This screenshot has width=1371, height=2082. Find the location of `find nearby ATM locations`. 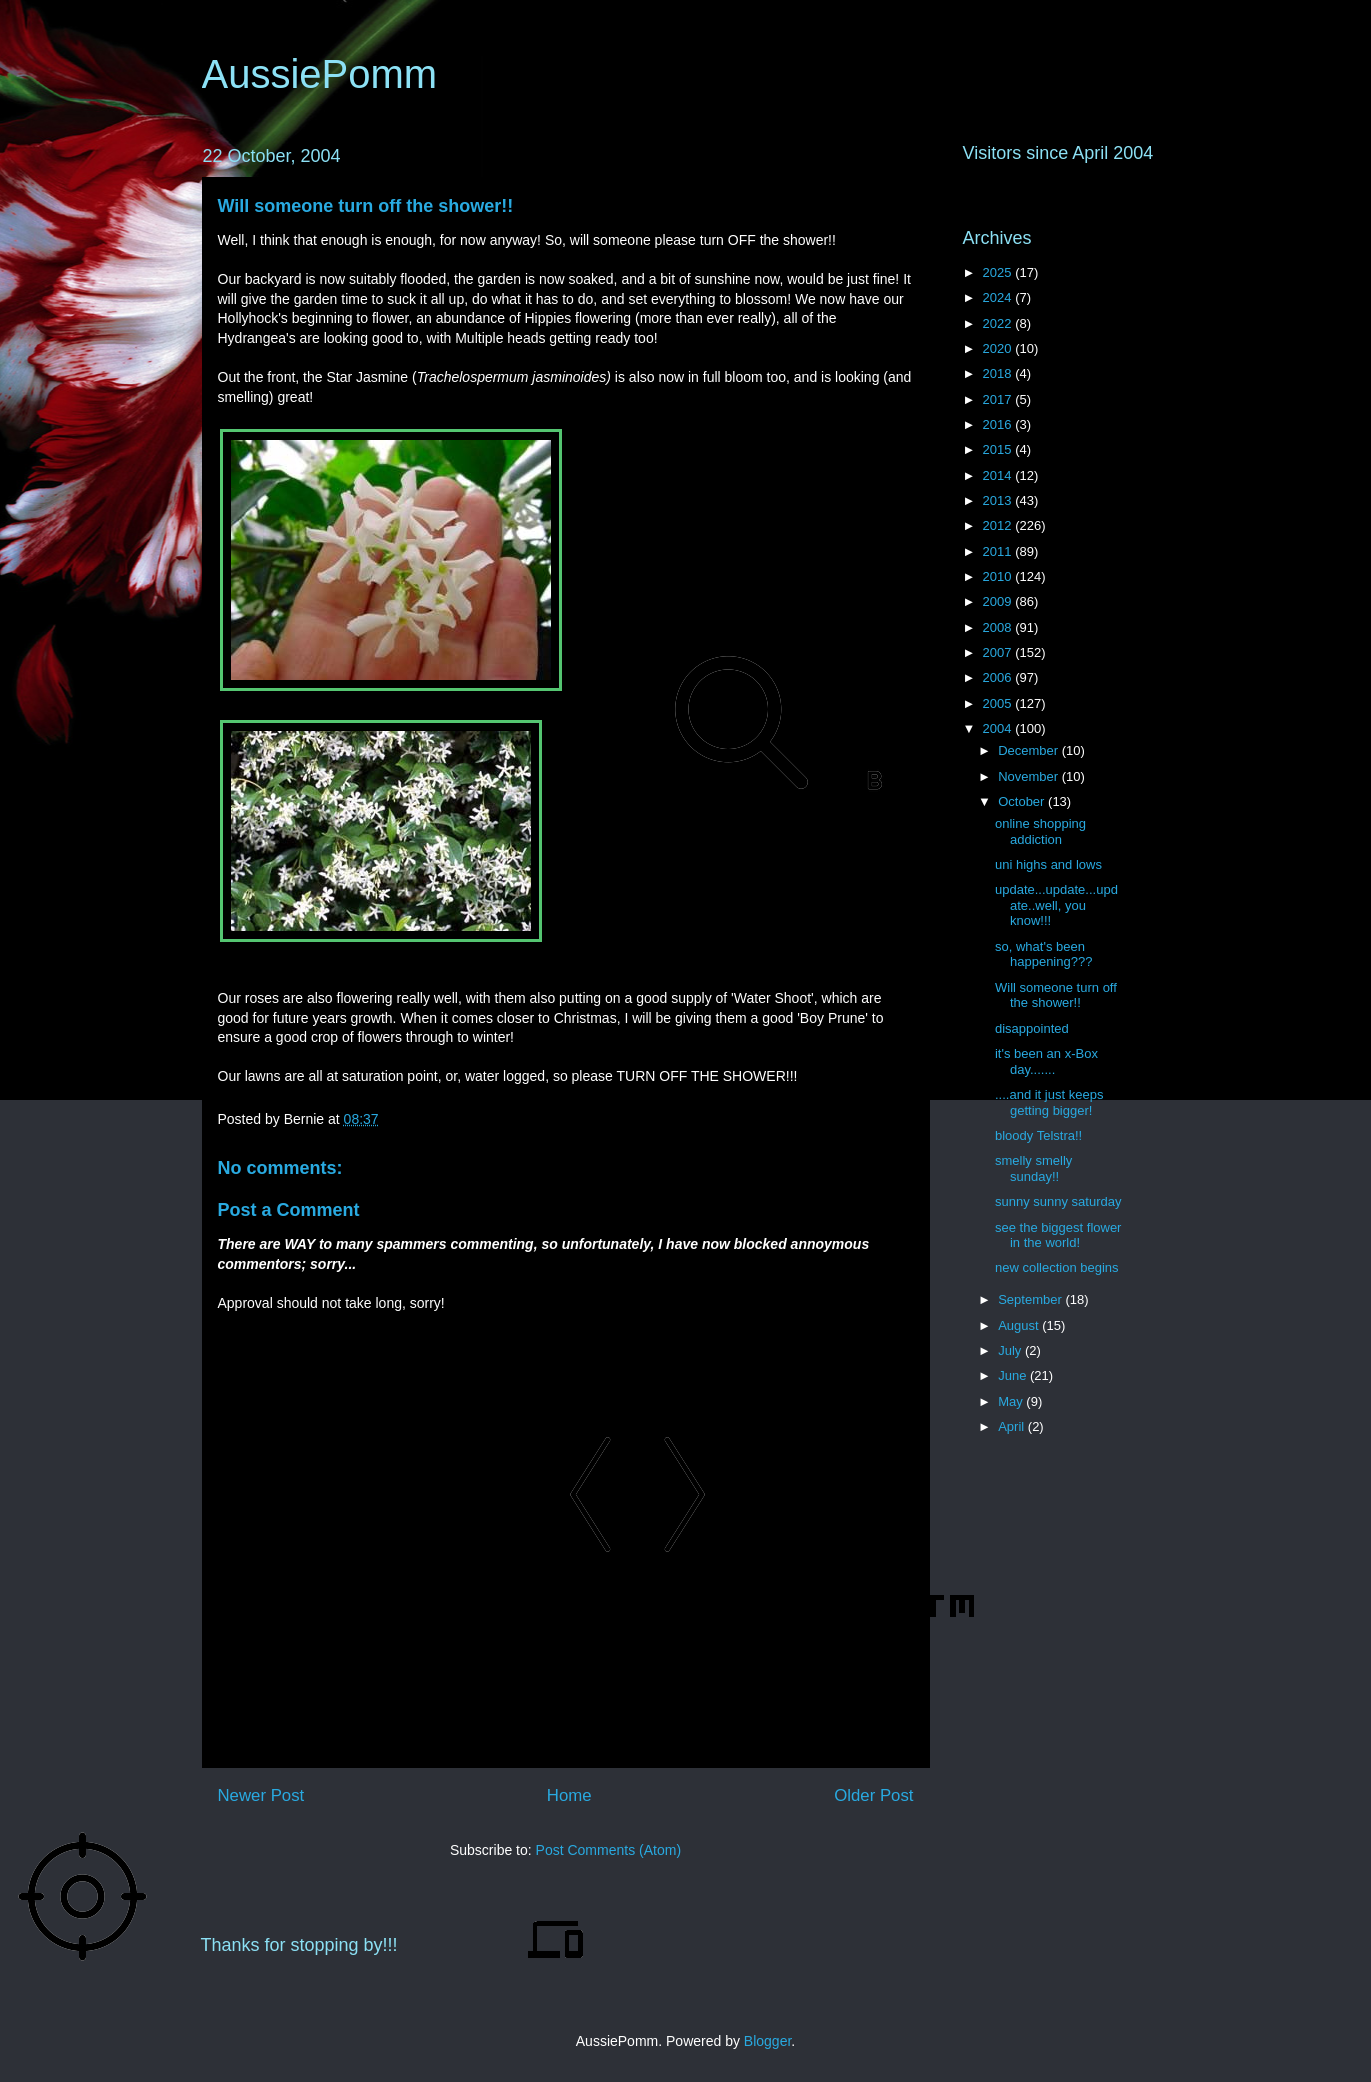

find nearby ATM locations is located at coordinates (937, 1606).